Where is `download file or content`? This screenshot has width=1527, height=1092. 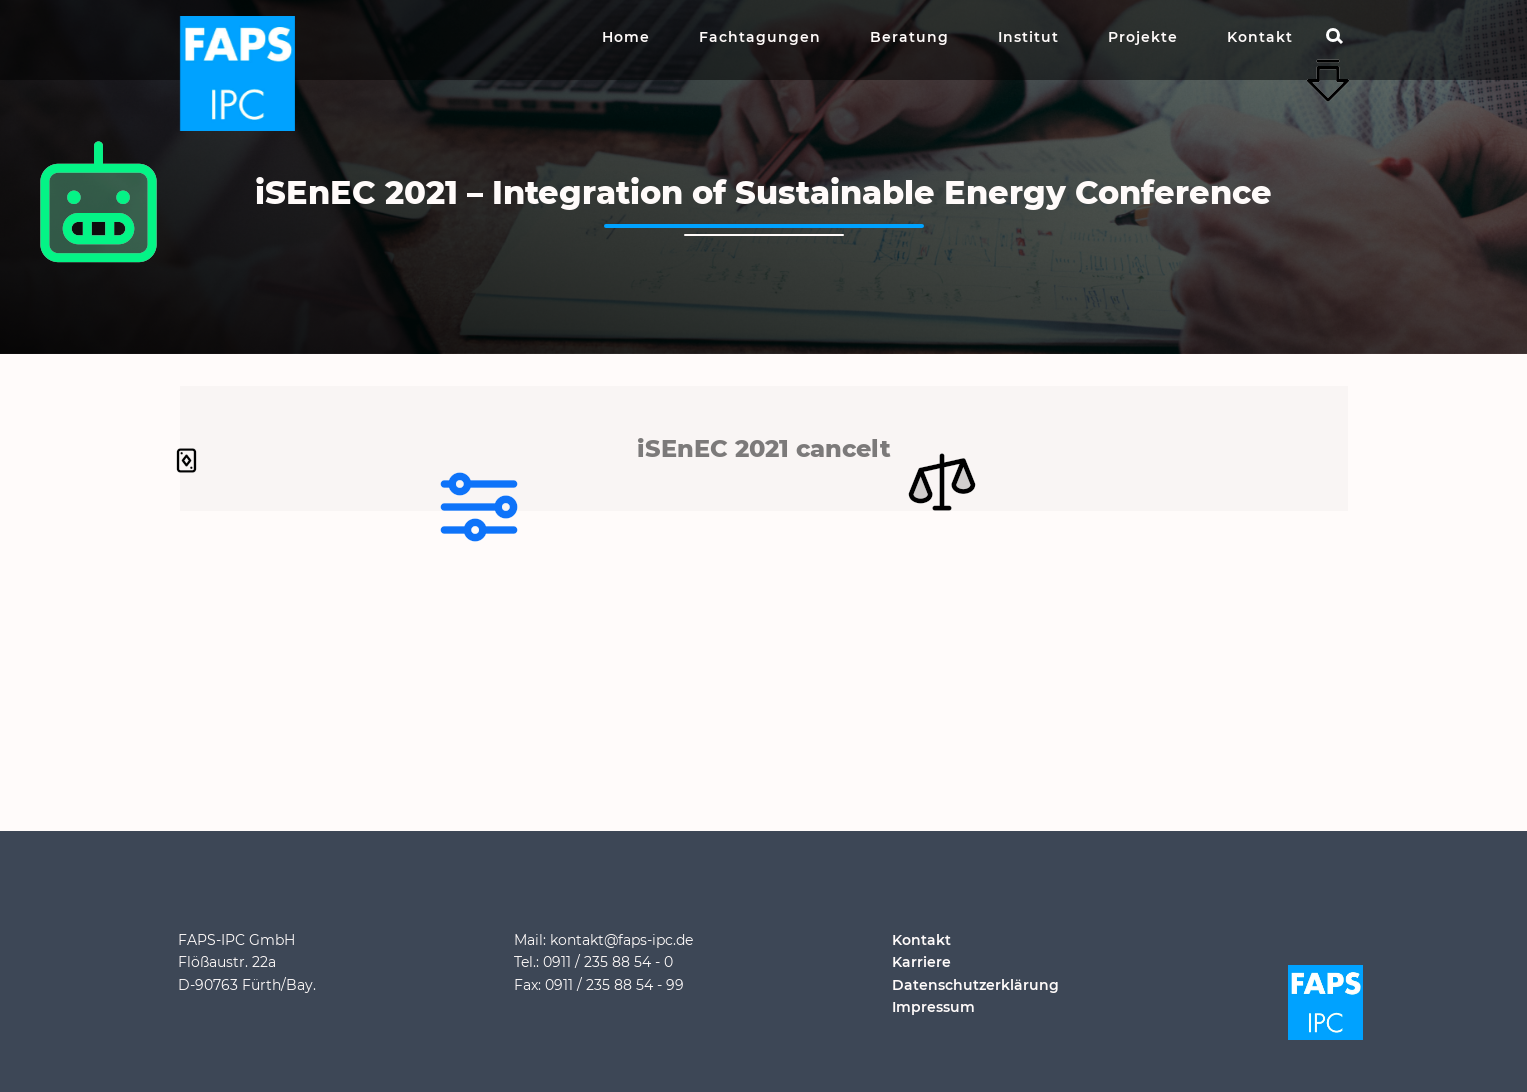 download file or content is located at coordinates (1328, 79).